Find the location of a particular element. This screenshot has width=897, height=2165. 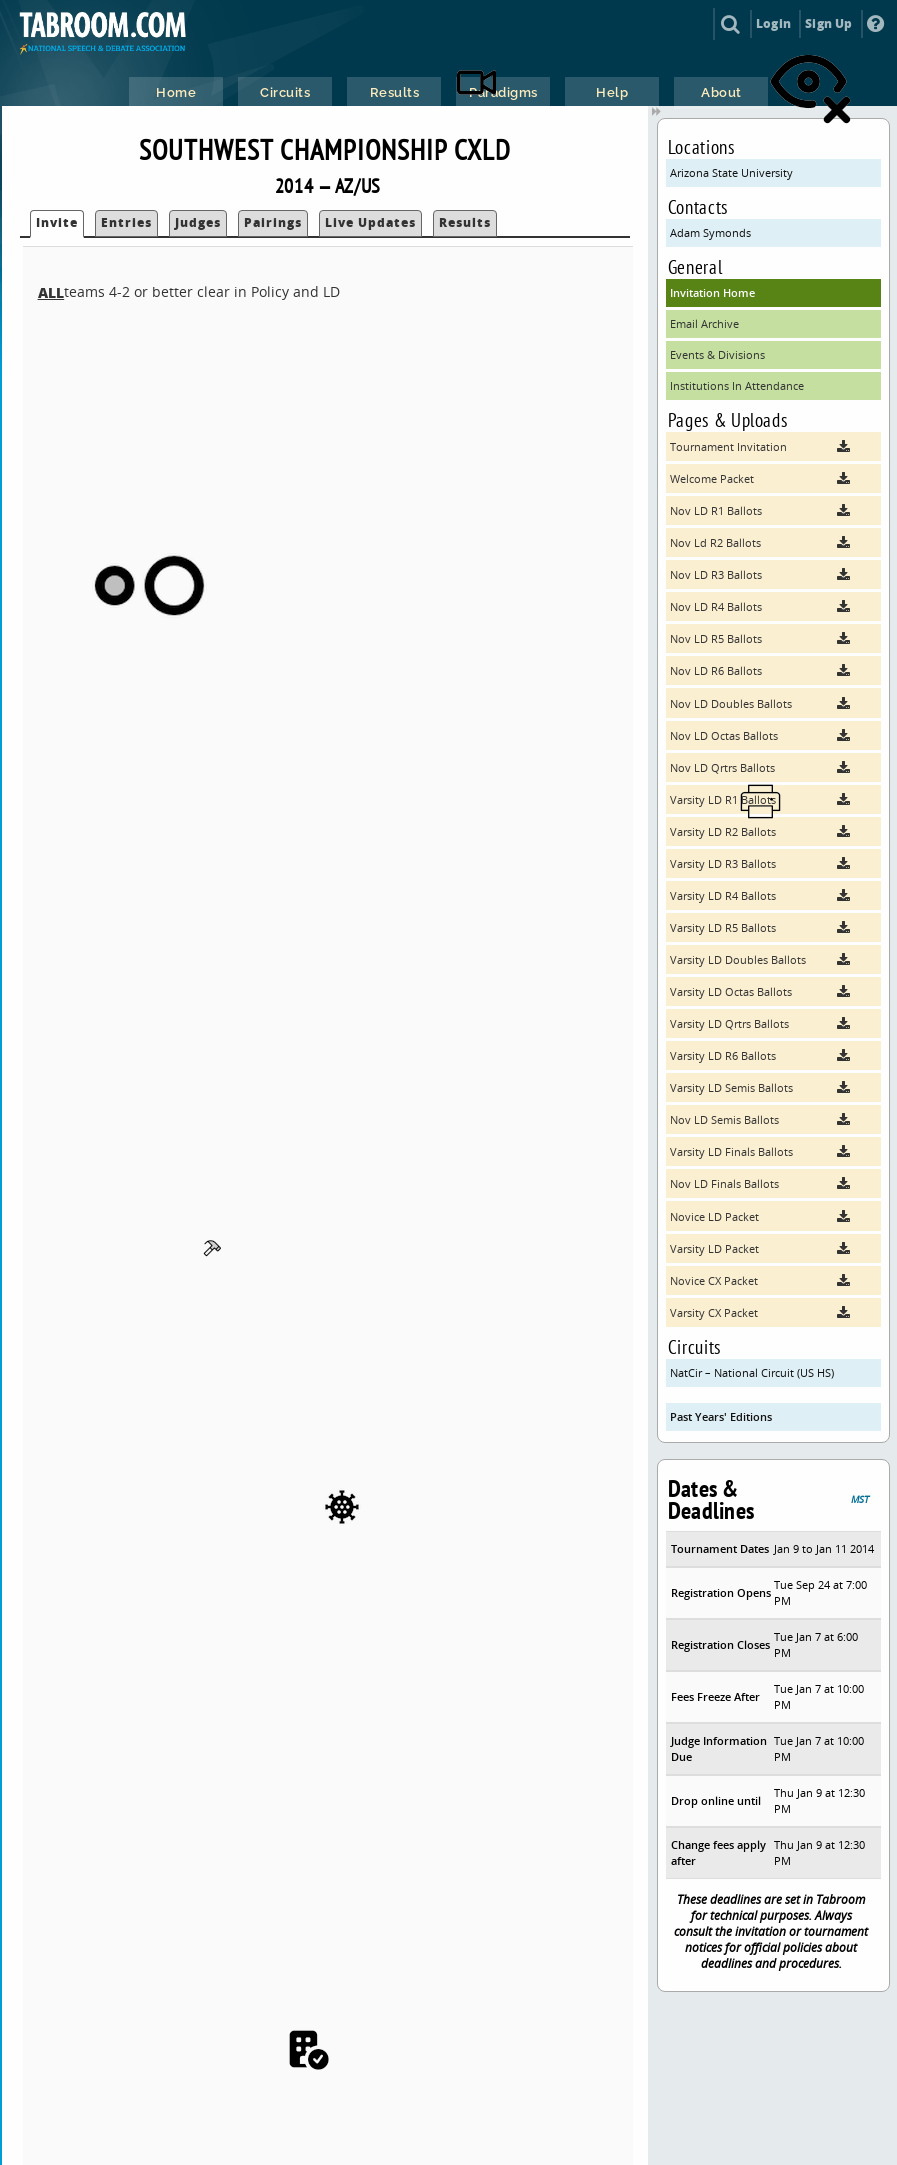

access tools or settings is located at coordinates (211, 1248).